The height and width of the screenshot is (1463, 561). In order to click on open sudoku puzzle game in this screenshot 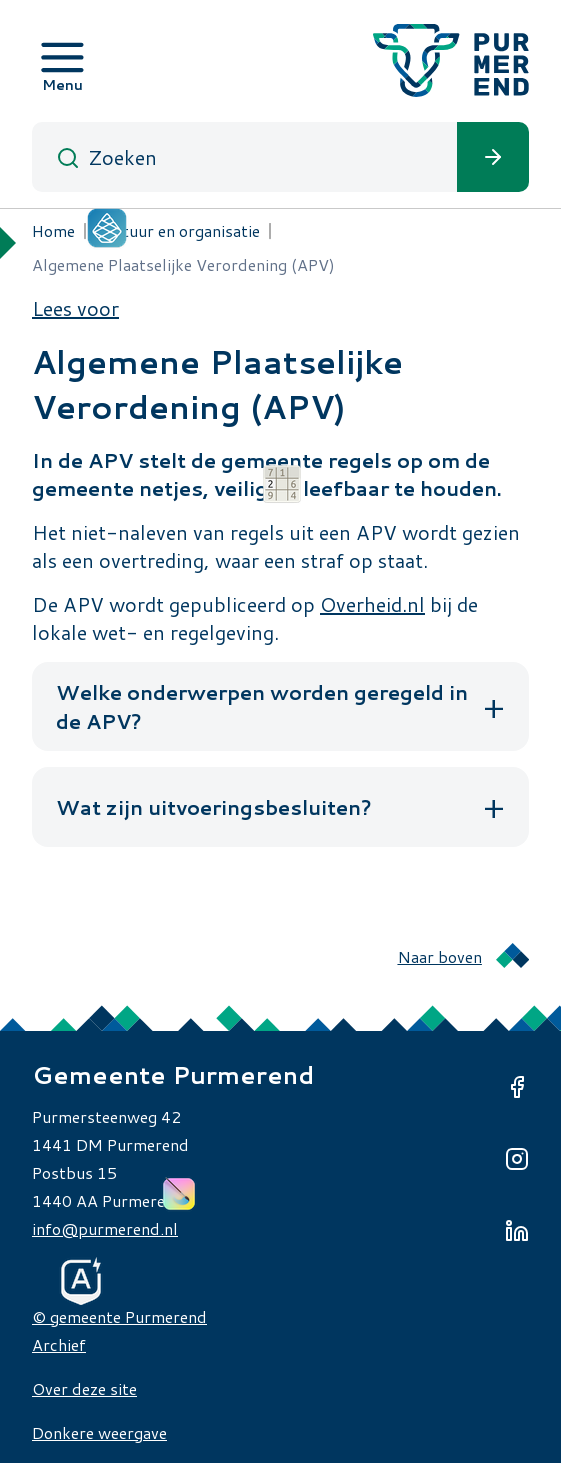, I will do `click(282, 484)`.